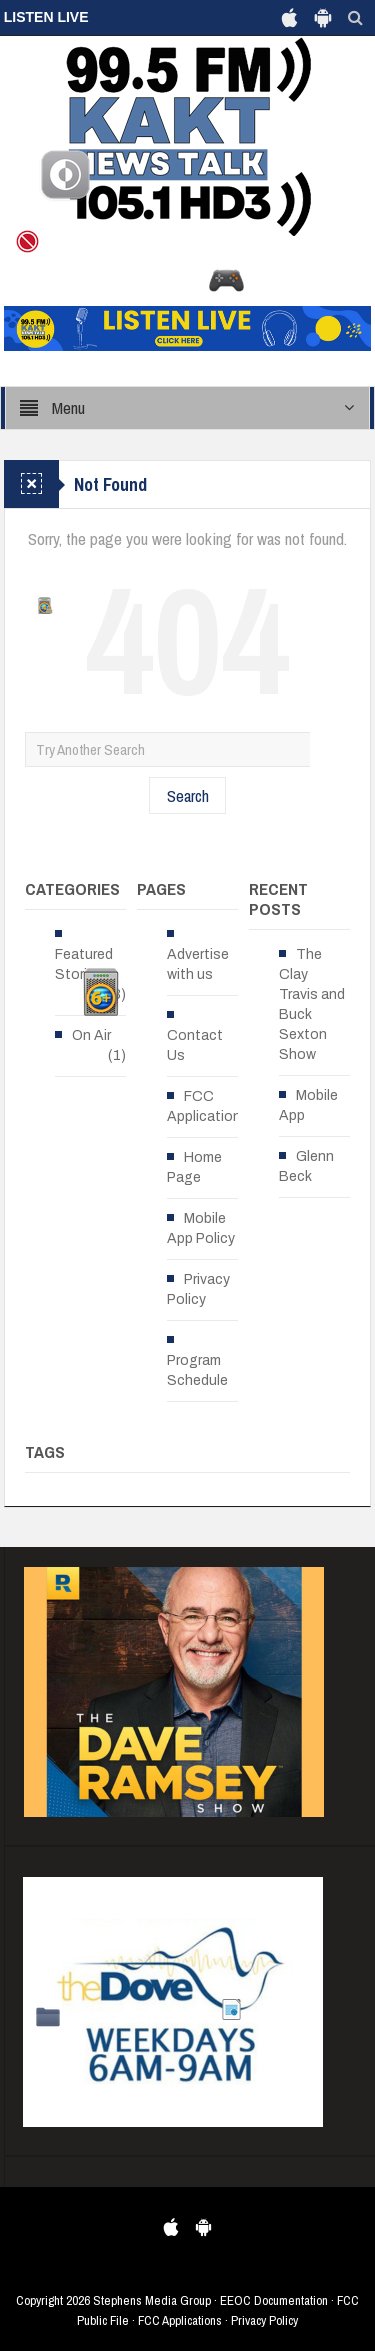 This screenshot has width=375, height=2351. What do you see at coordinates (101, 992) in the screenshot?
I see `RAID 6+ storage configuration or array` at bounding box center [101, 992].